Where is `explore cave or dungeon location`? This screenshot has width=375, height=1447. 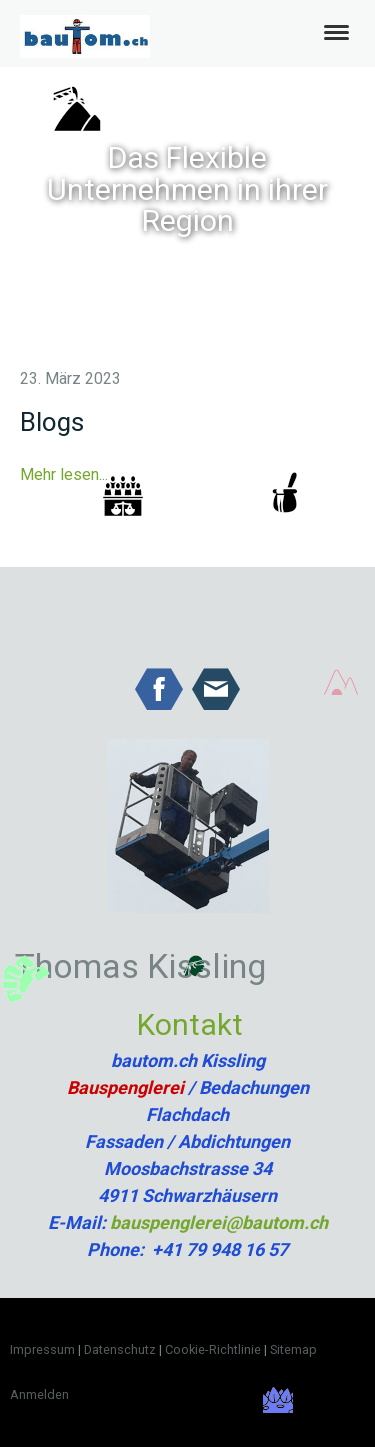
explore cave or dungeon location is located at coordinates (341, 683).